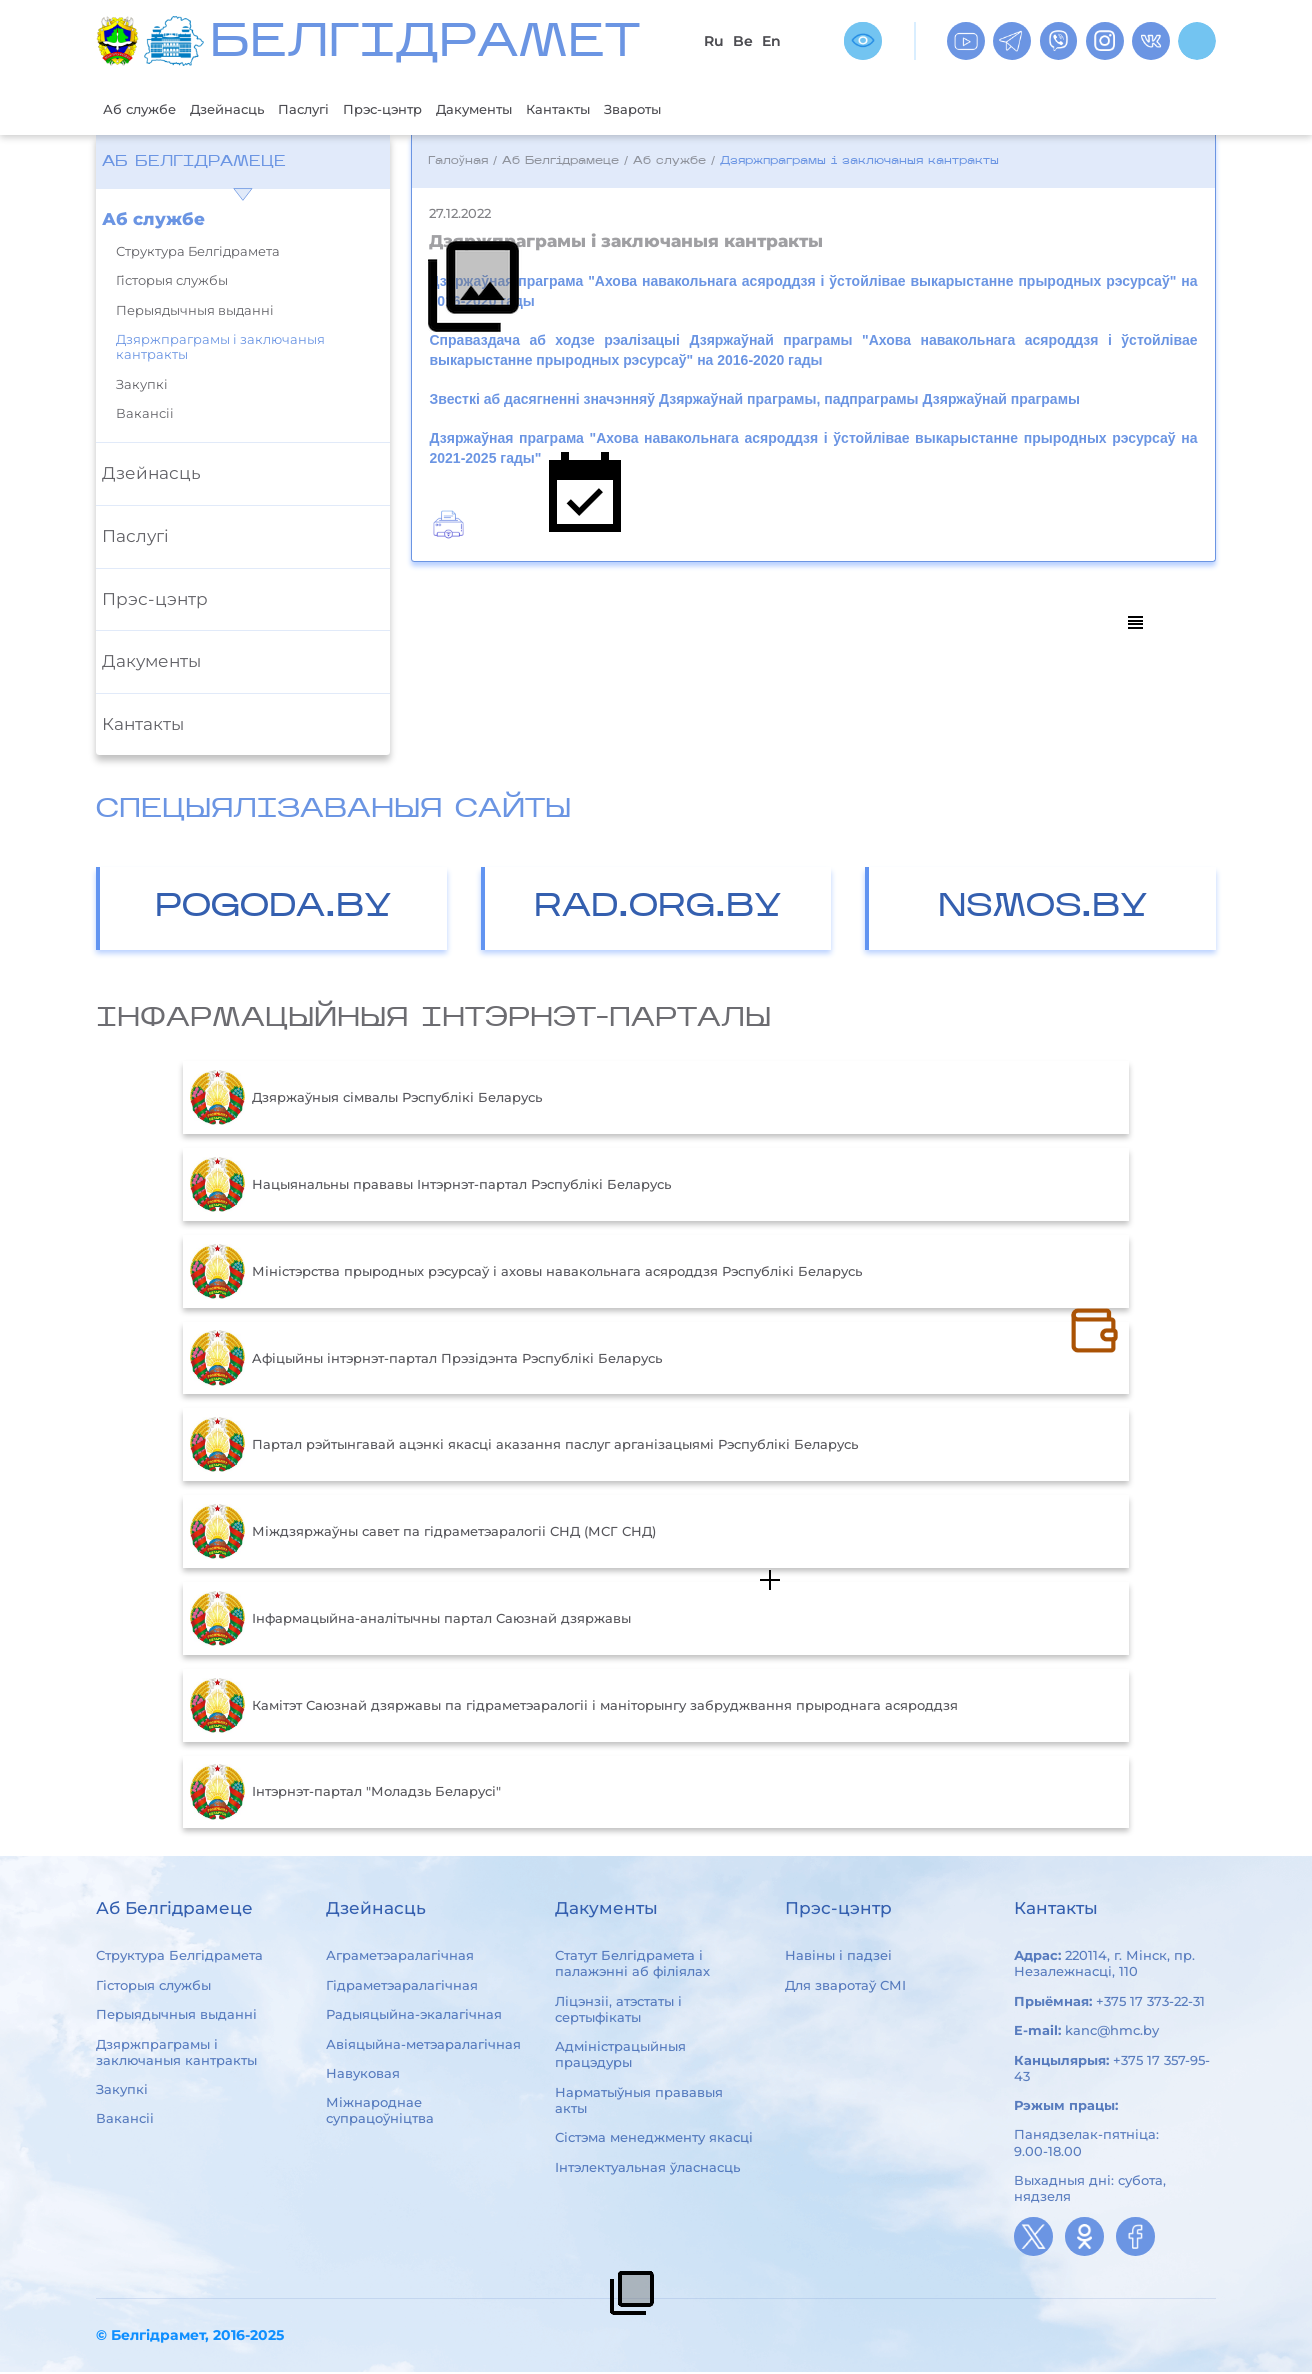  What do you see at coordinates (585, 496) in the screenshot?
I see `event confirmed or available` at bounding box center [585, 496].